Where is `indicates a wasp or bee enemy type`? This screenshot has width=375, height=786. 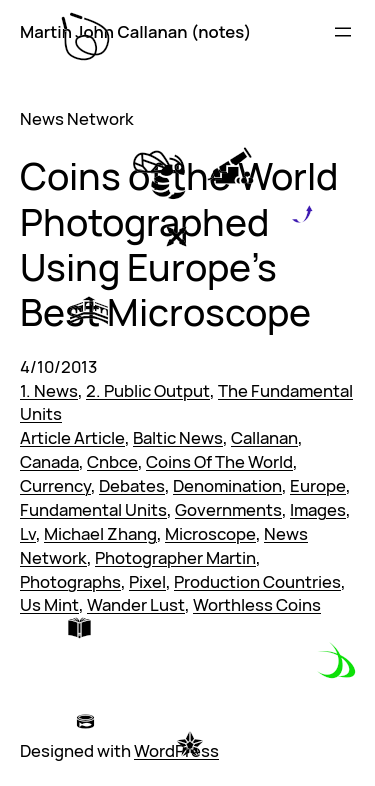
indicates a wasp or bee enemy type is located at coordinates (159, 174).